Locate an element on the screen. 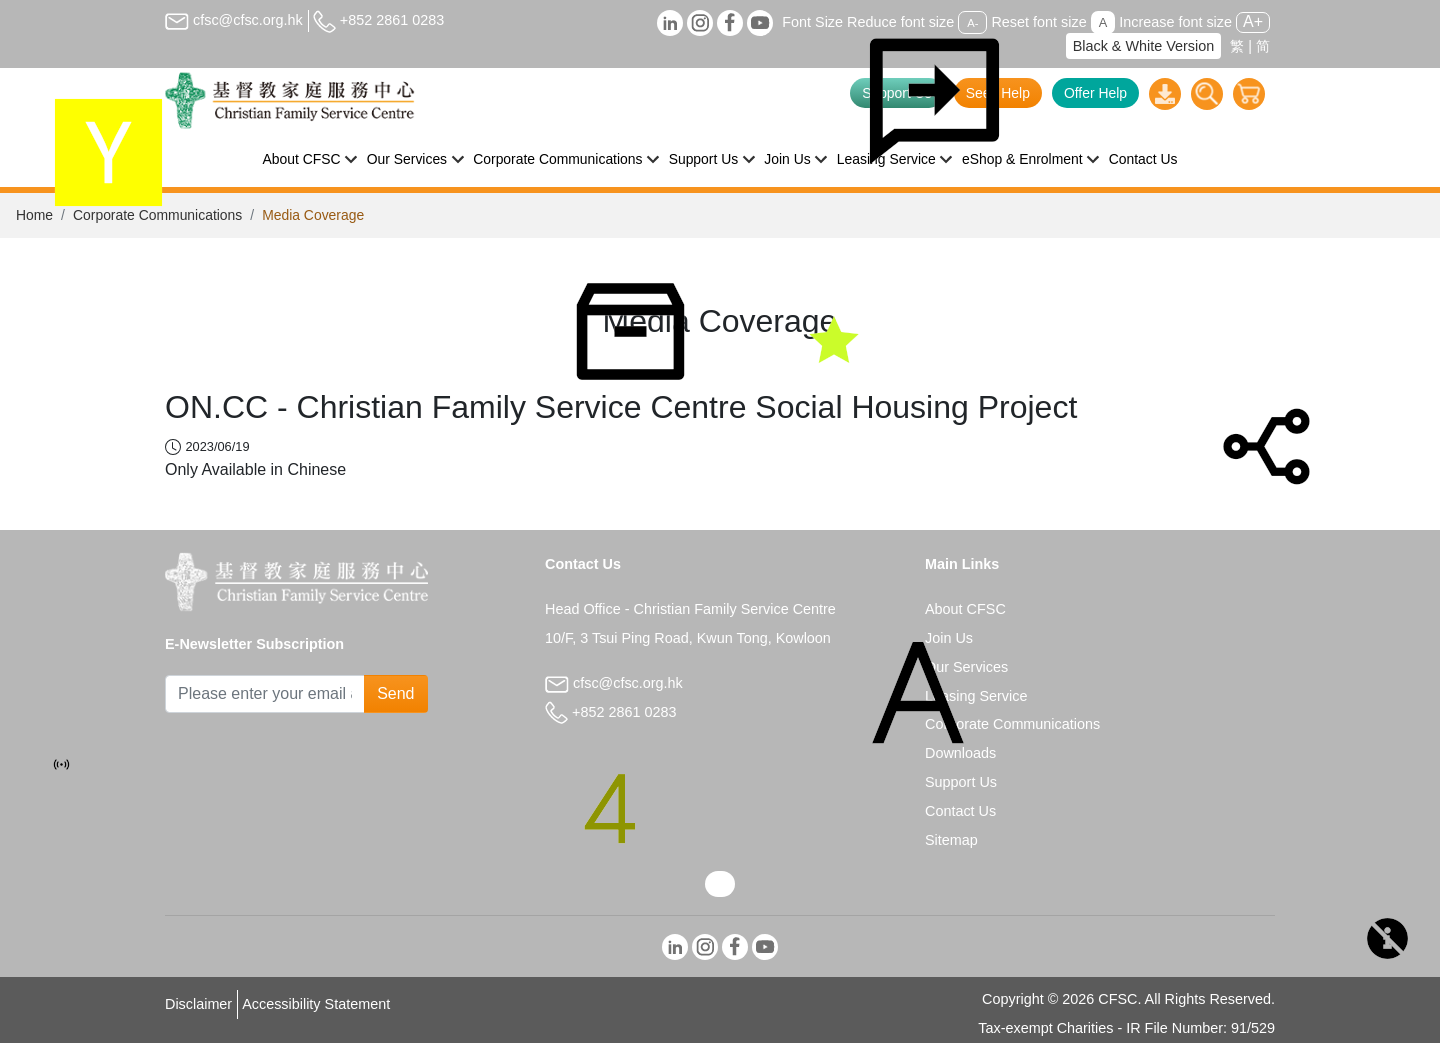  change the font family in a text editor is located at coordinates (918, 690).